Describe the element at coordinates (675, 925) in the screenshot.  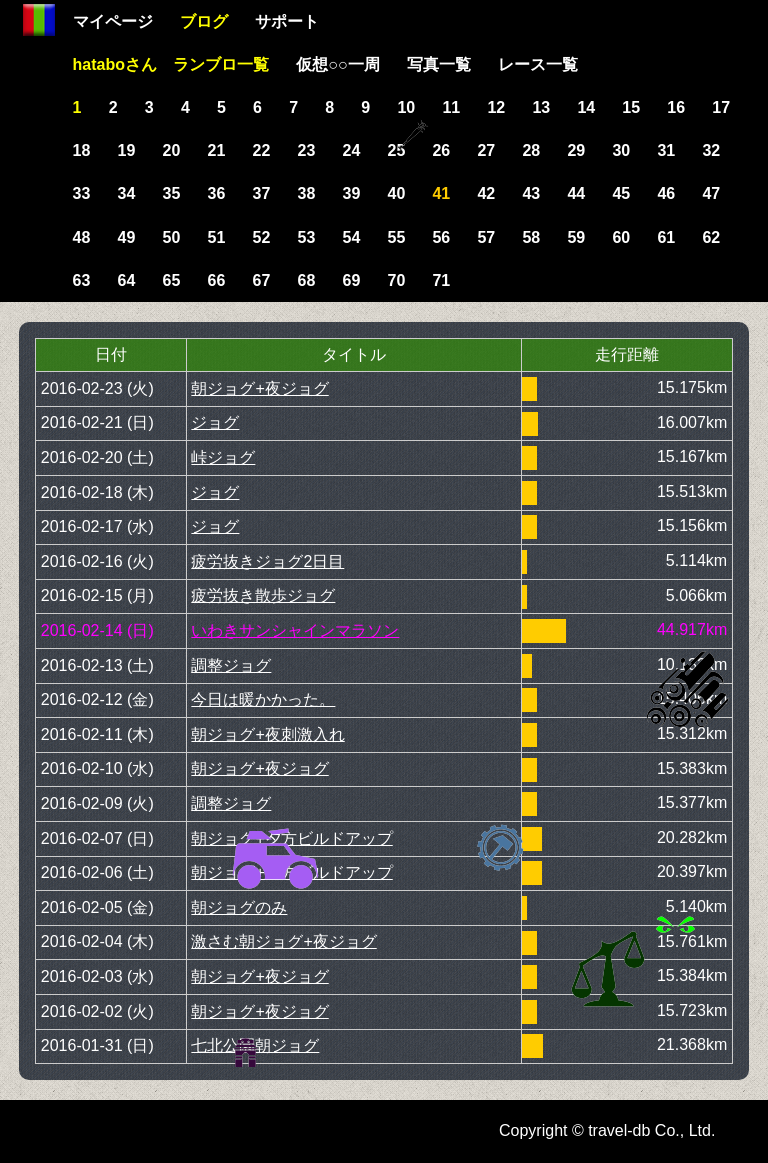
I see `indicates an angry or hostile character state` at that location.